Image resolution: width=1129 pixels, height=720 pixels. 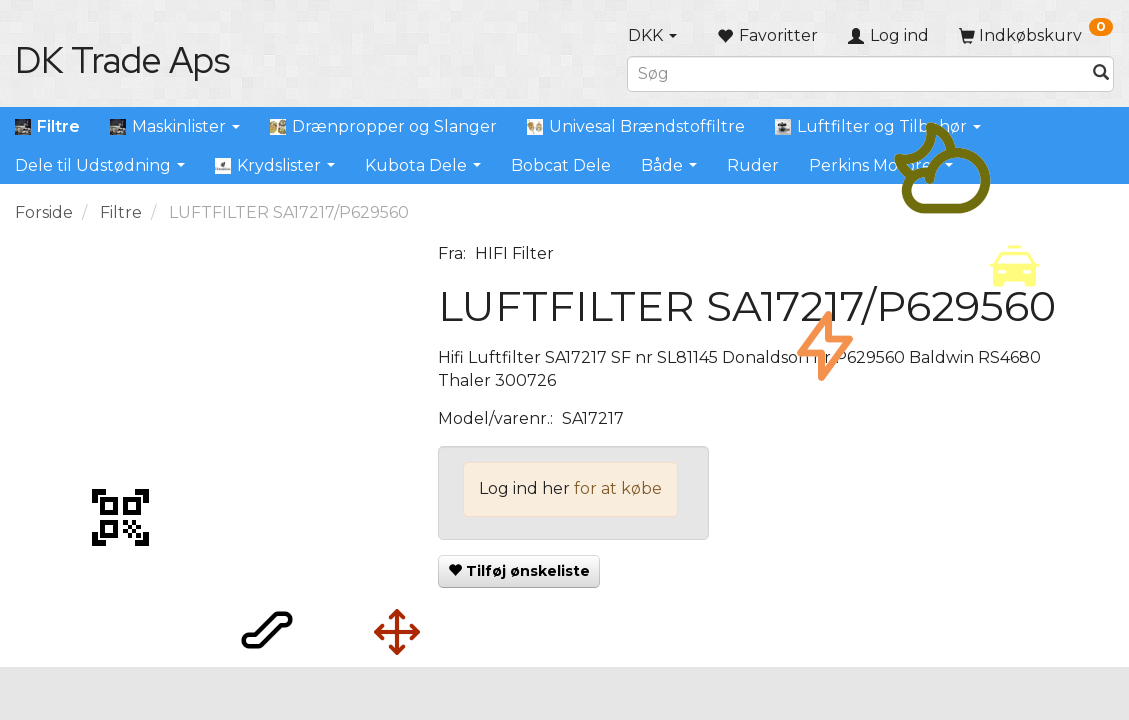 What do you see at coordinates (939, 172) in the screenshot?
I see `indicates nighttime or evening weather conditions` at bounding box center [939, 172].